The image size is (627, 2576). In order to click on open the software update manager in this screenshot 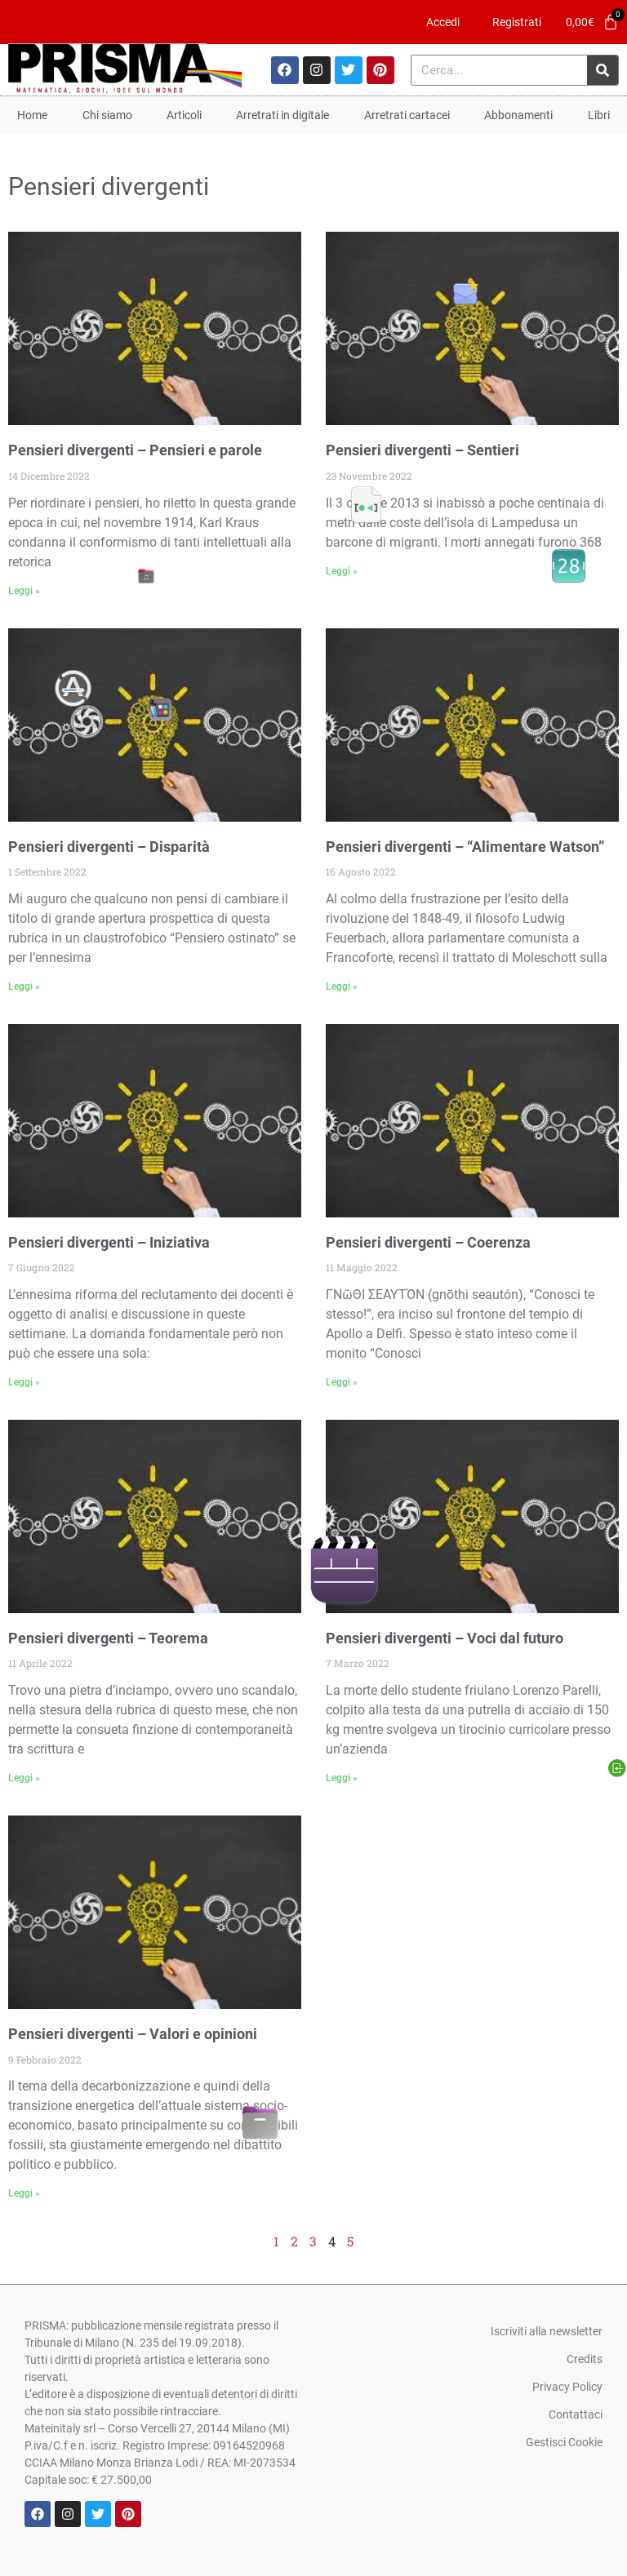, I will do `click(73, 688)`.